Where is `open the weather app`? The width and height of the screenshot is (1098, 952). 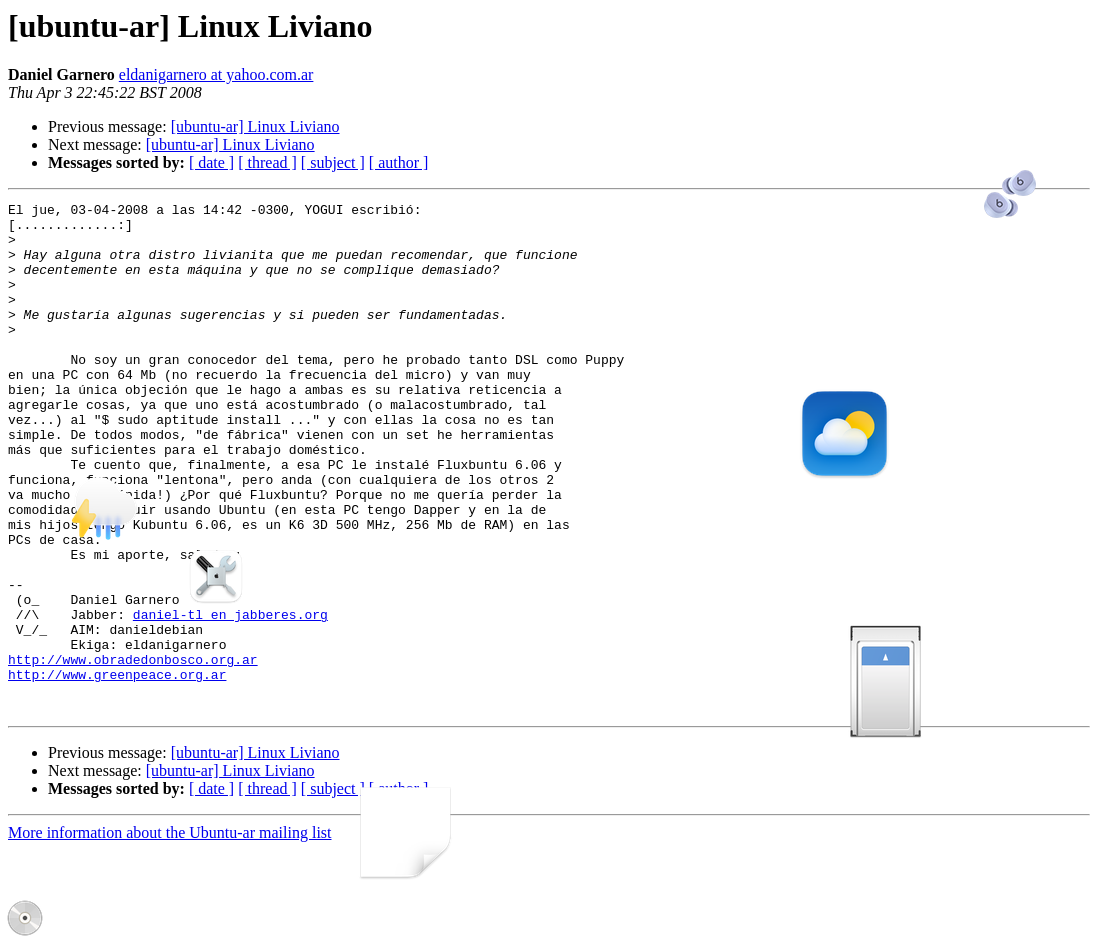 open the weather app is located at coordinates (844, 433).